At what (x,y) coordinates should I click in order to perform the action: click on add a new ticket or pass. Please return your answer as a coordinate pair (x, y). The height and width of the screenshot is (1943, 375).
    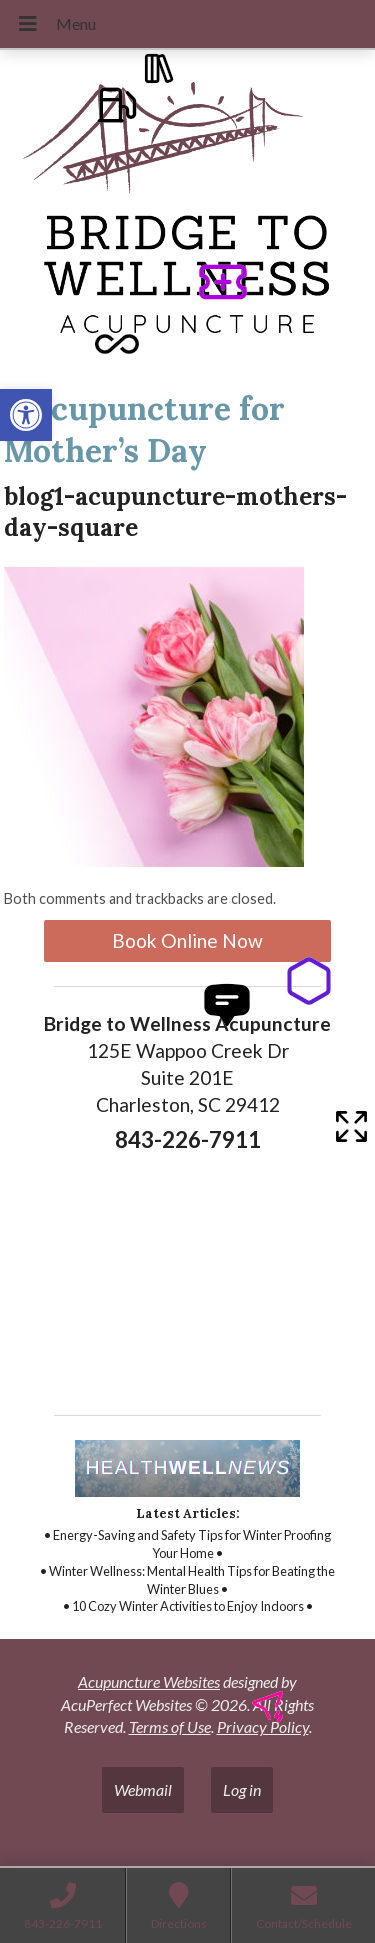
    Looking at the image, I should click on (223, 282).